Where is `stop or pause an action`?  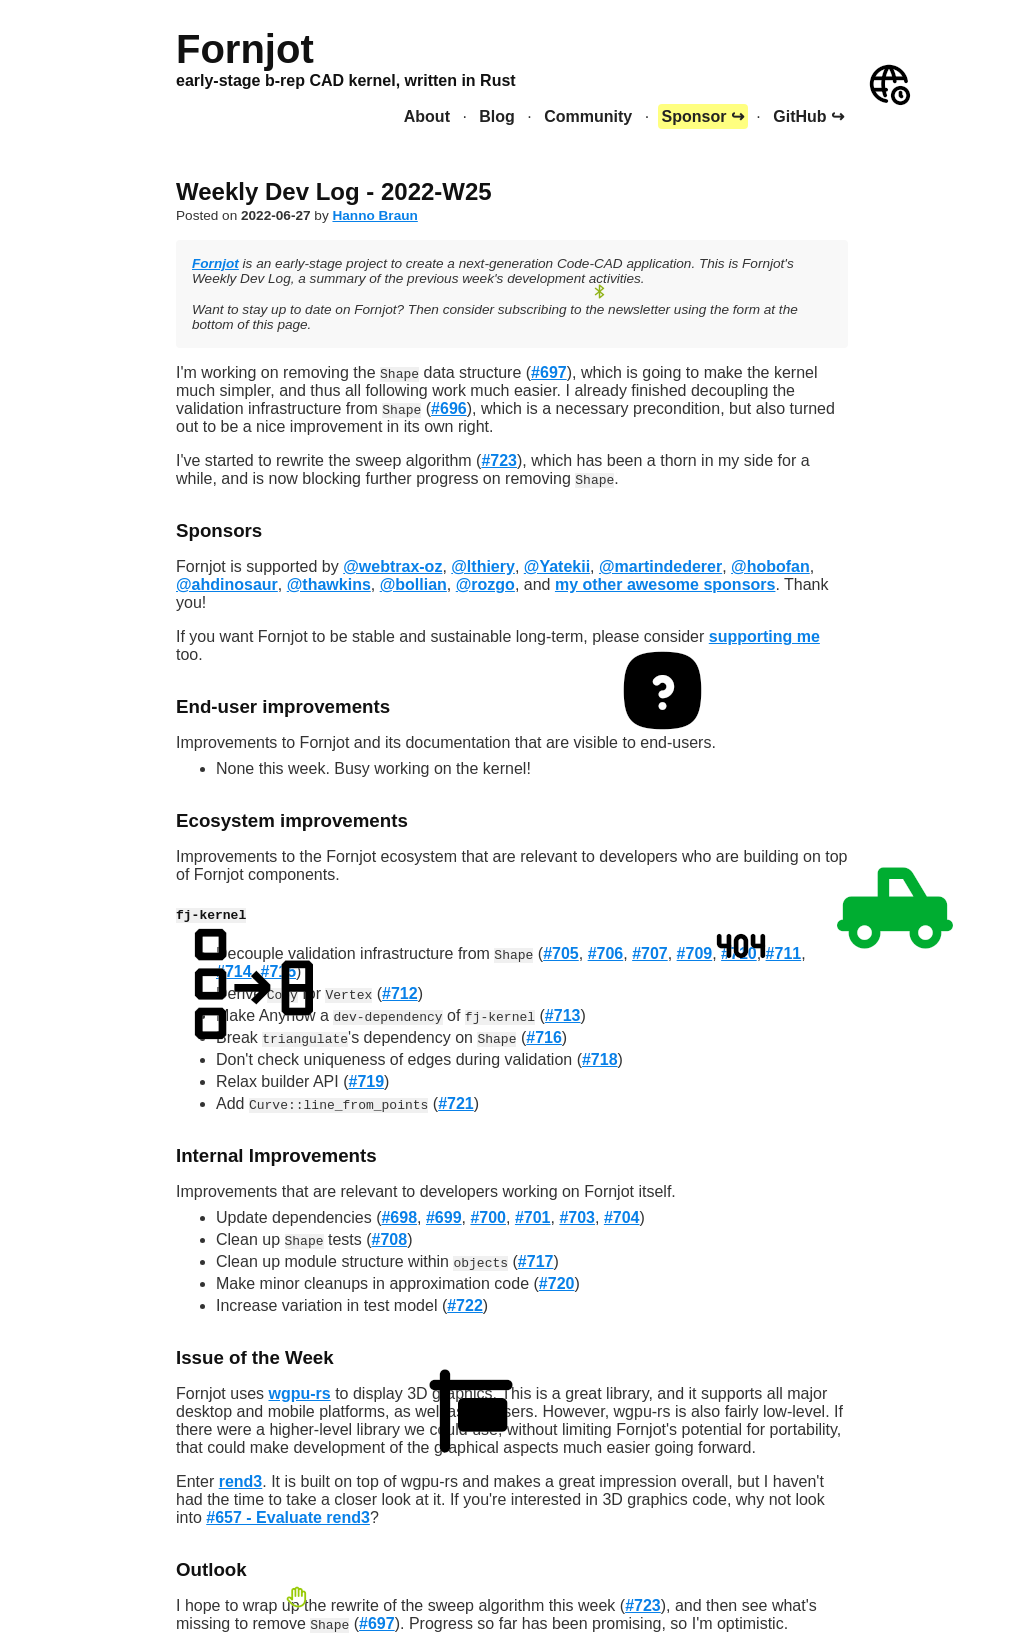 stop or pause an action is located at coordinates (297, 1597).